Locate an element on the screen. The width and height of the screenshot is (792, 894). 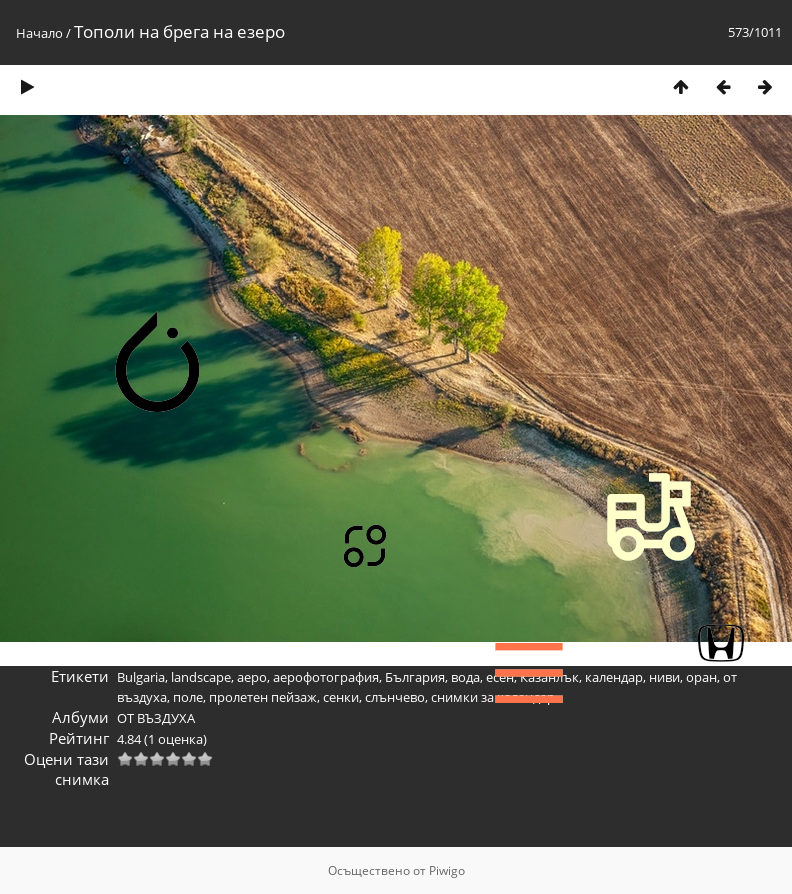
exchange or convert currency is located at coordinates (365, 546).